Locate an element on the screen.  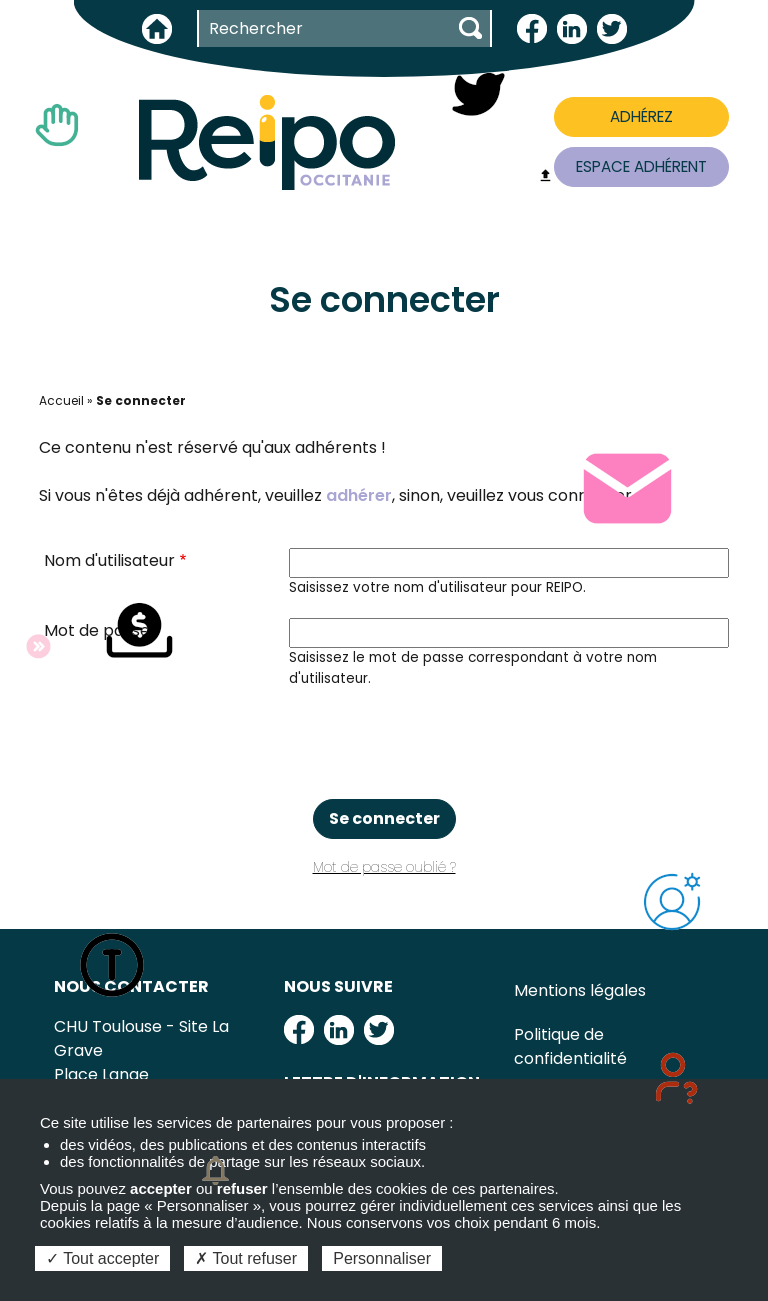
stop or pause an action is located at coordinates (57, 125).